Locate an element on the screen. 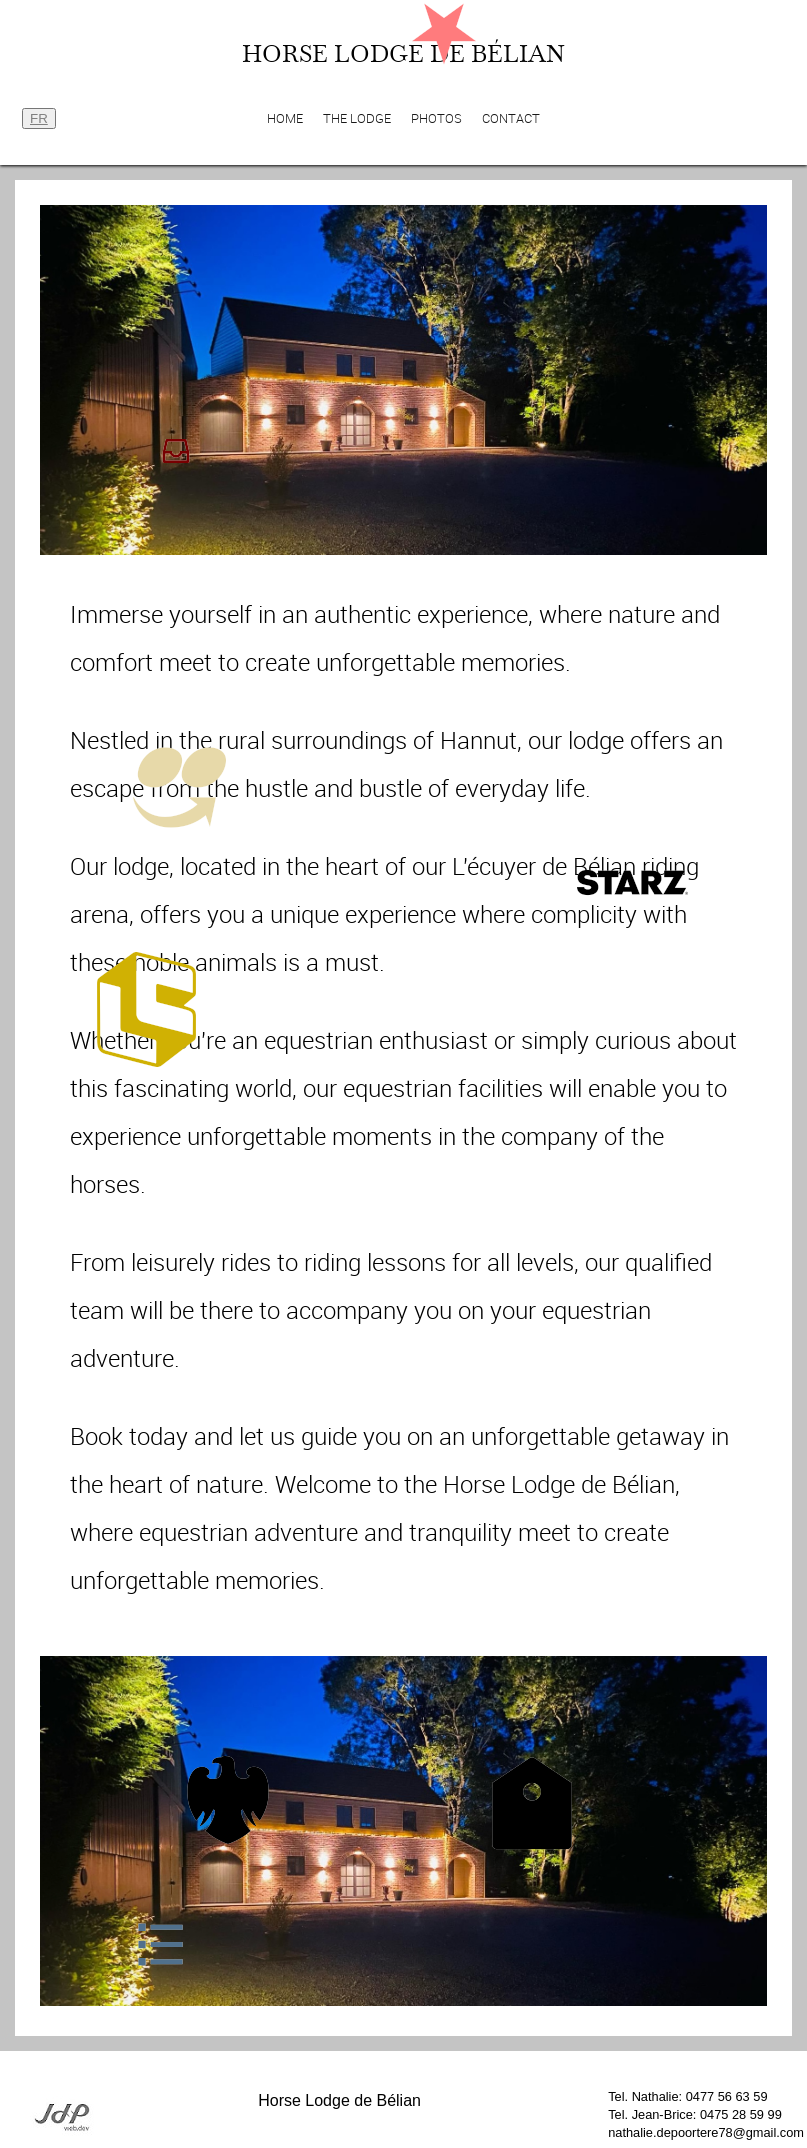  open the Barclays banking app is located at coordinates (228, 1800).